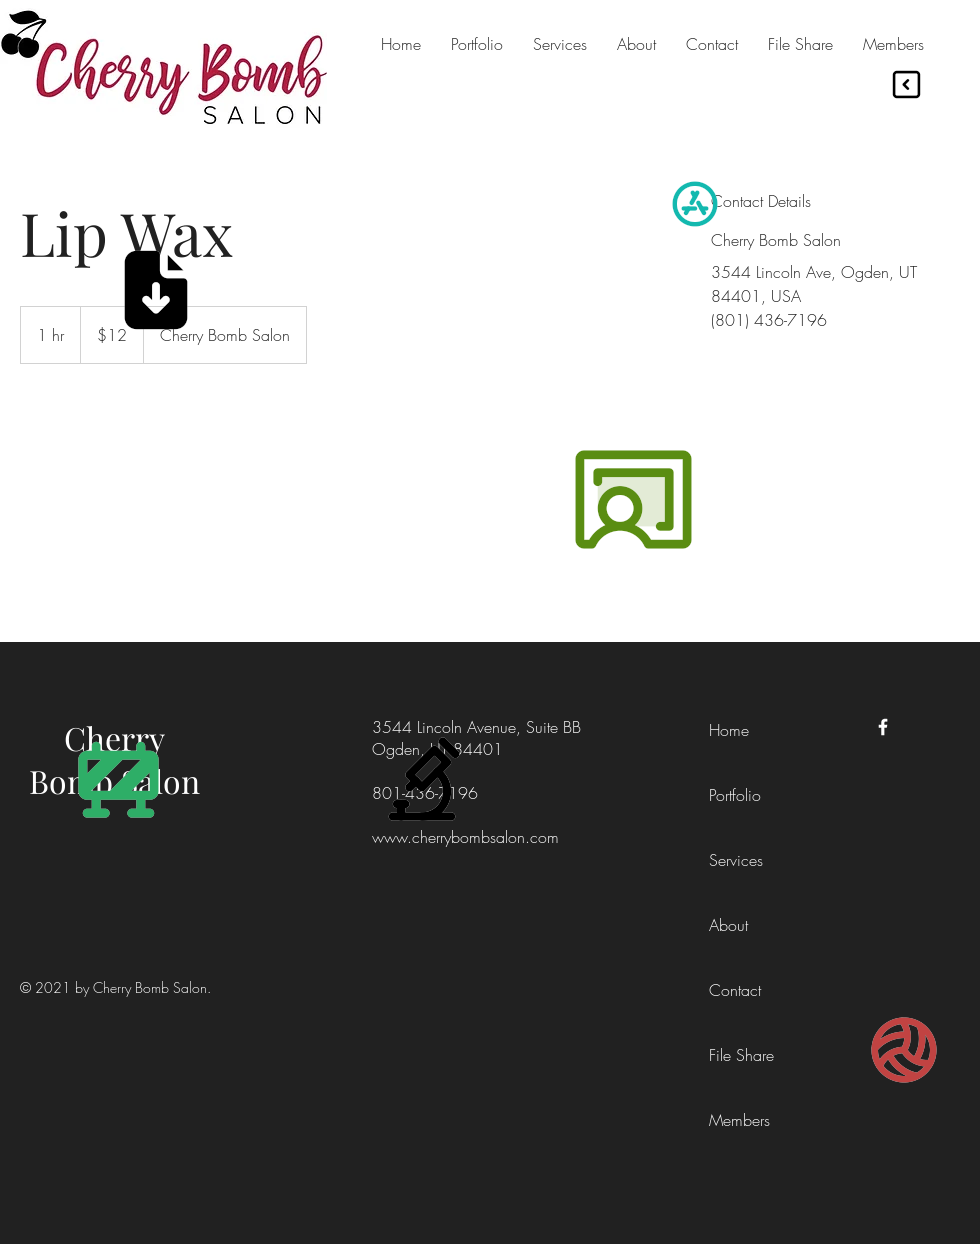 The height and width of the screenshot is (1244, 980). I want to click on access teaching or presentation mode, so click(633, 499).